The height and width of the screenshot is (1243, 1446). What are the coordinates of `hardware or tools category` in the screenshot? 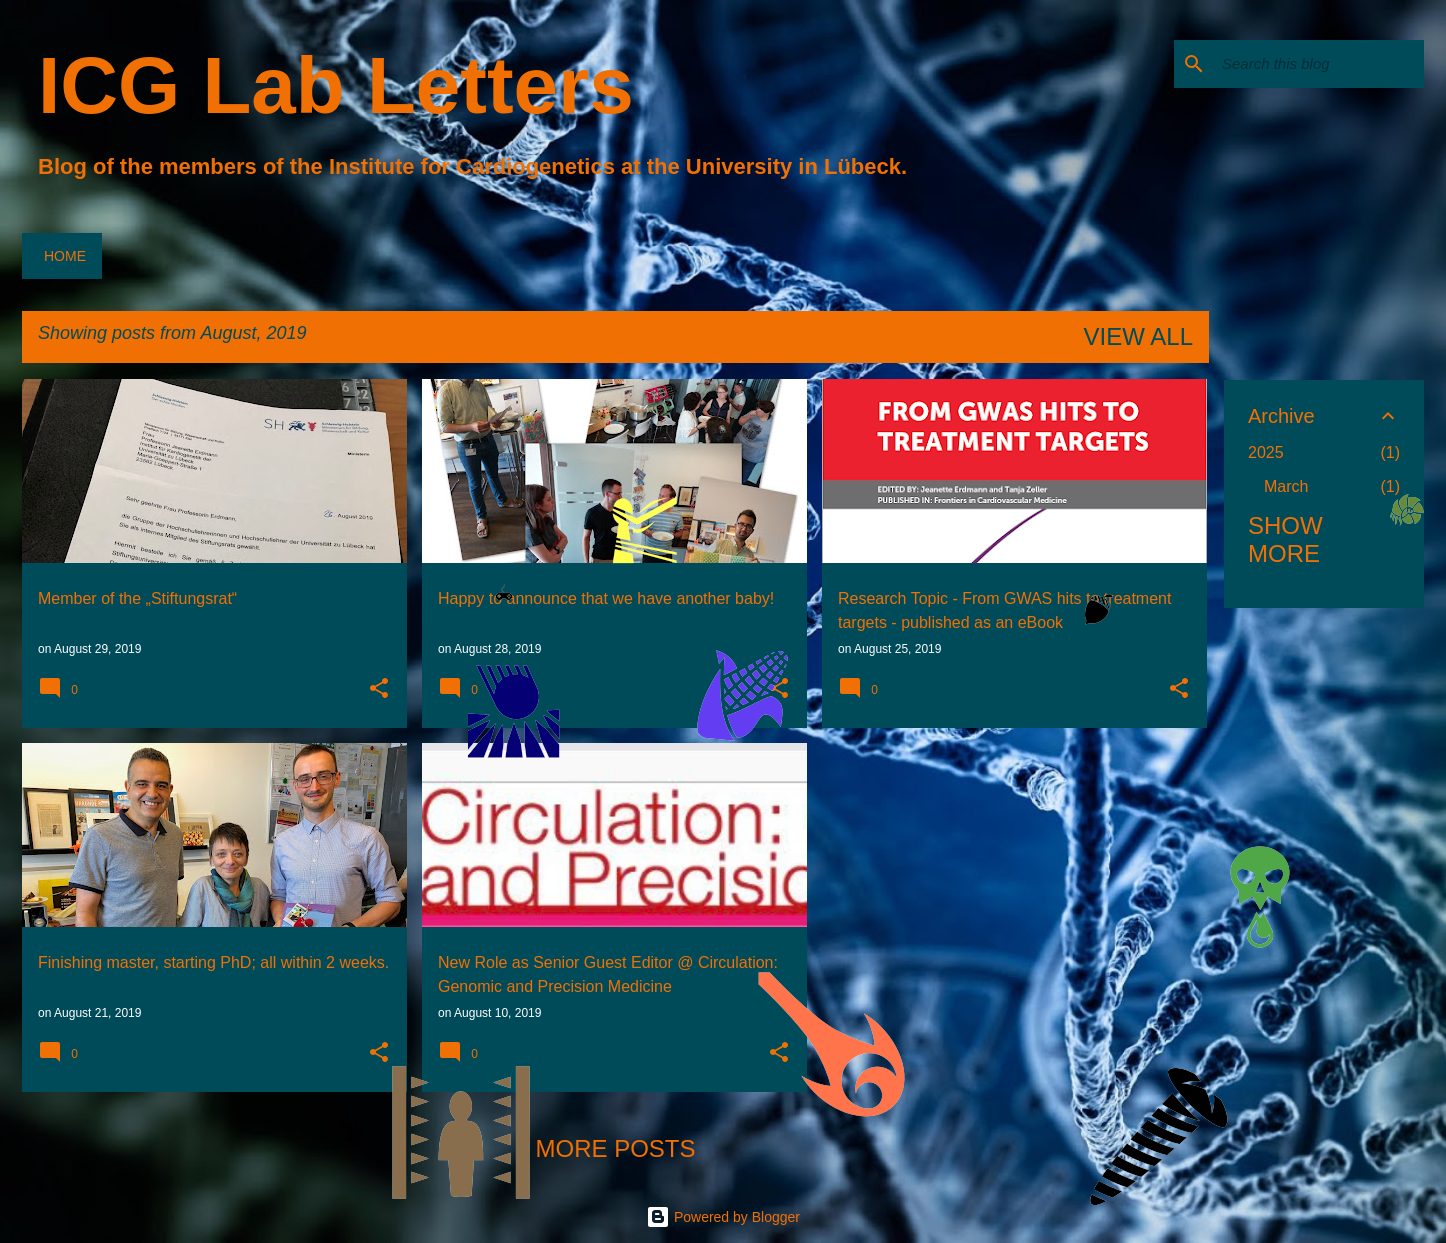 It's located at (1158, 1136).